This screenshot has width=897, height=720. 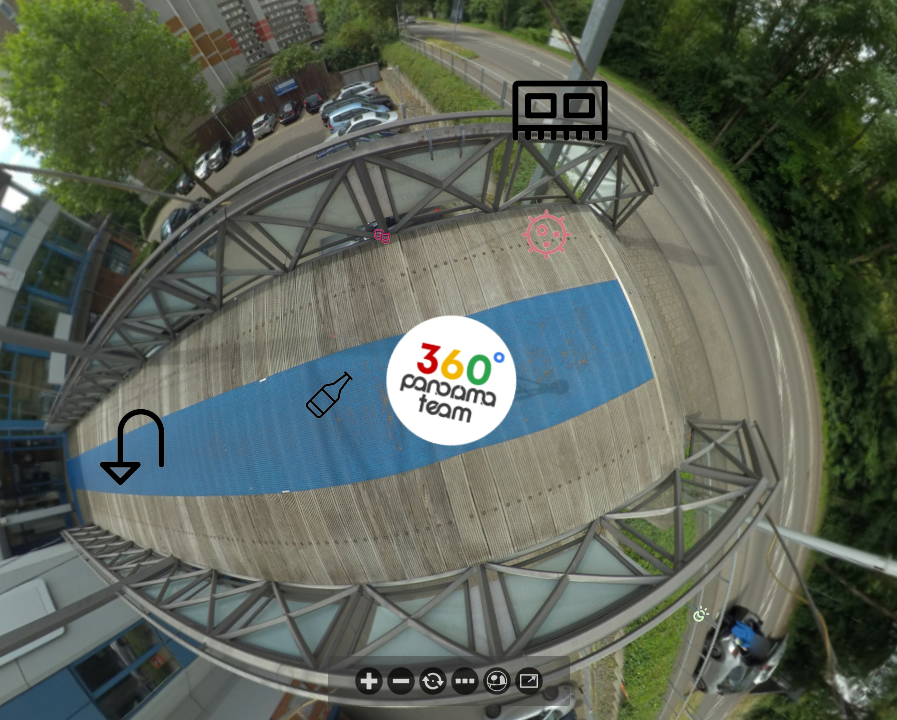 What do you see at coordinates (135, 447) in the screenshot?
I see `undo or reverse a previous action` at bounding box center [135, 447].